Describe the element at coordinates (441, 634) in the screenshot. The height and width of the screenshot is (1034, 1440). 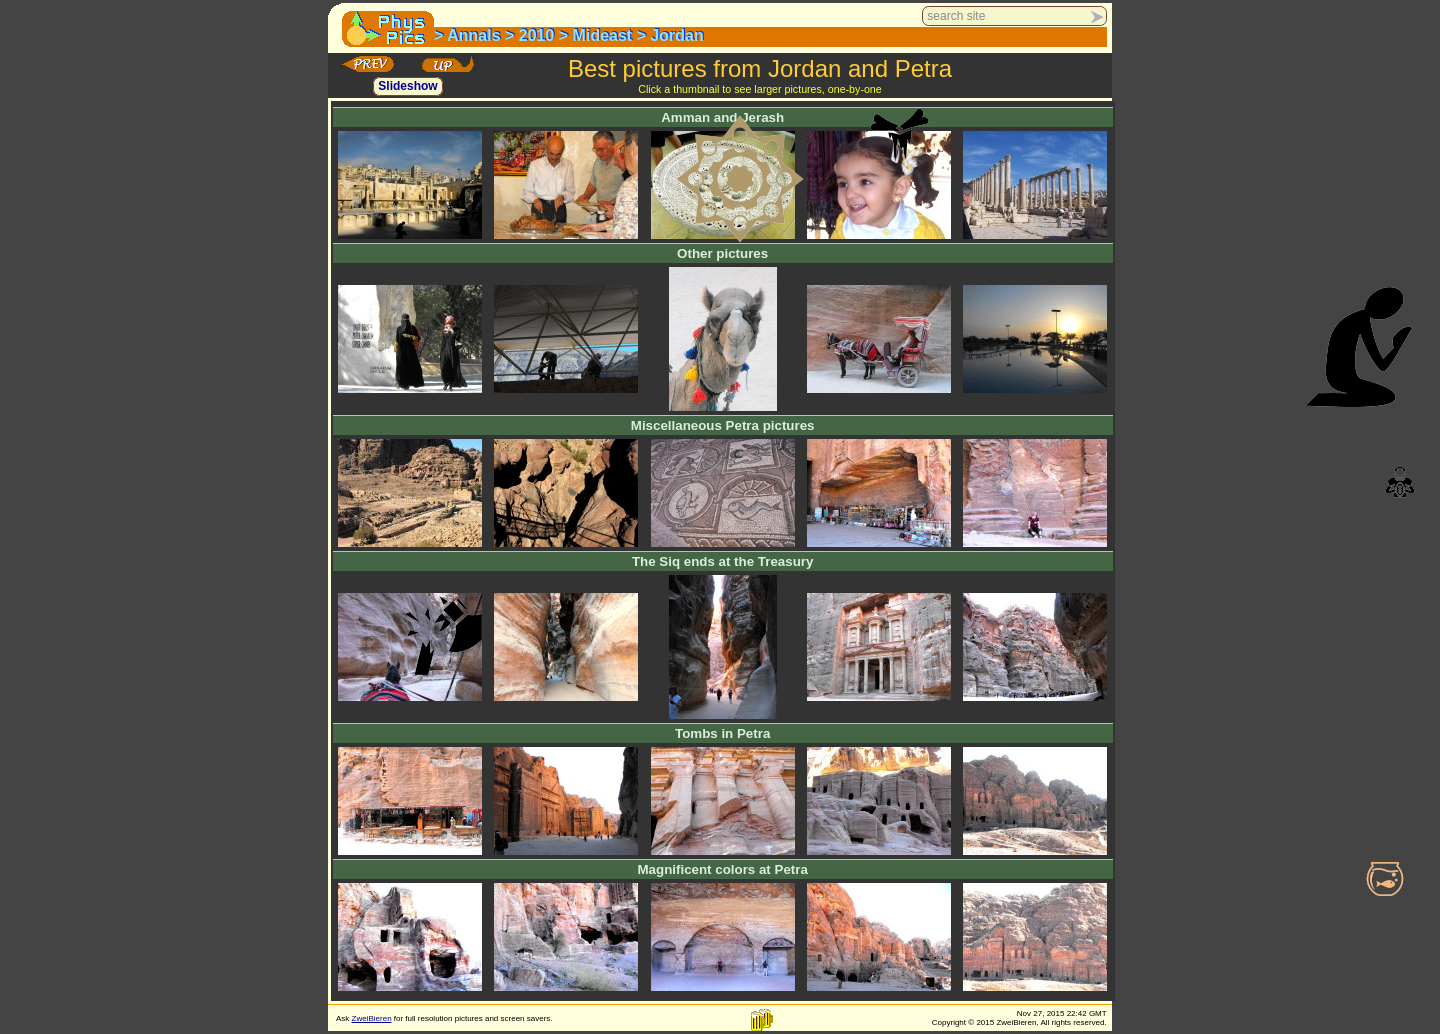
I see `indicates a broken or damaged weapon` at that location.